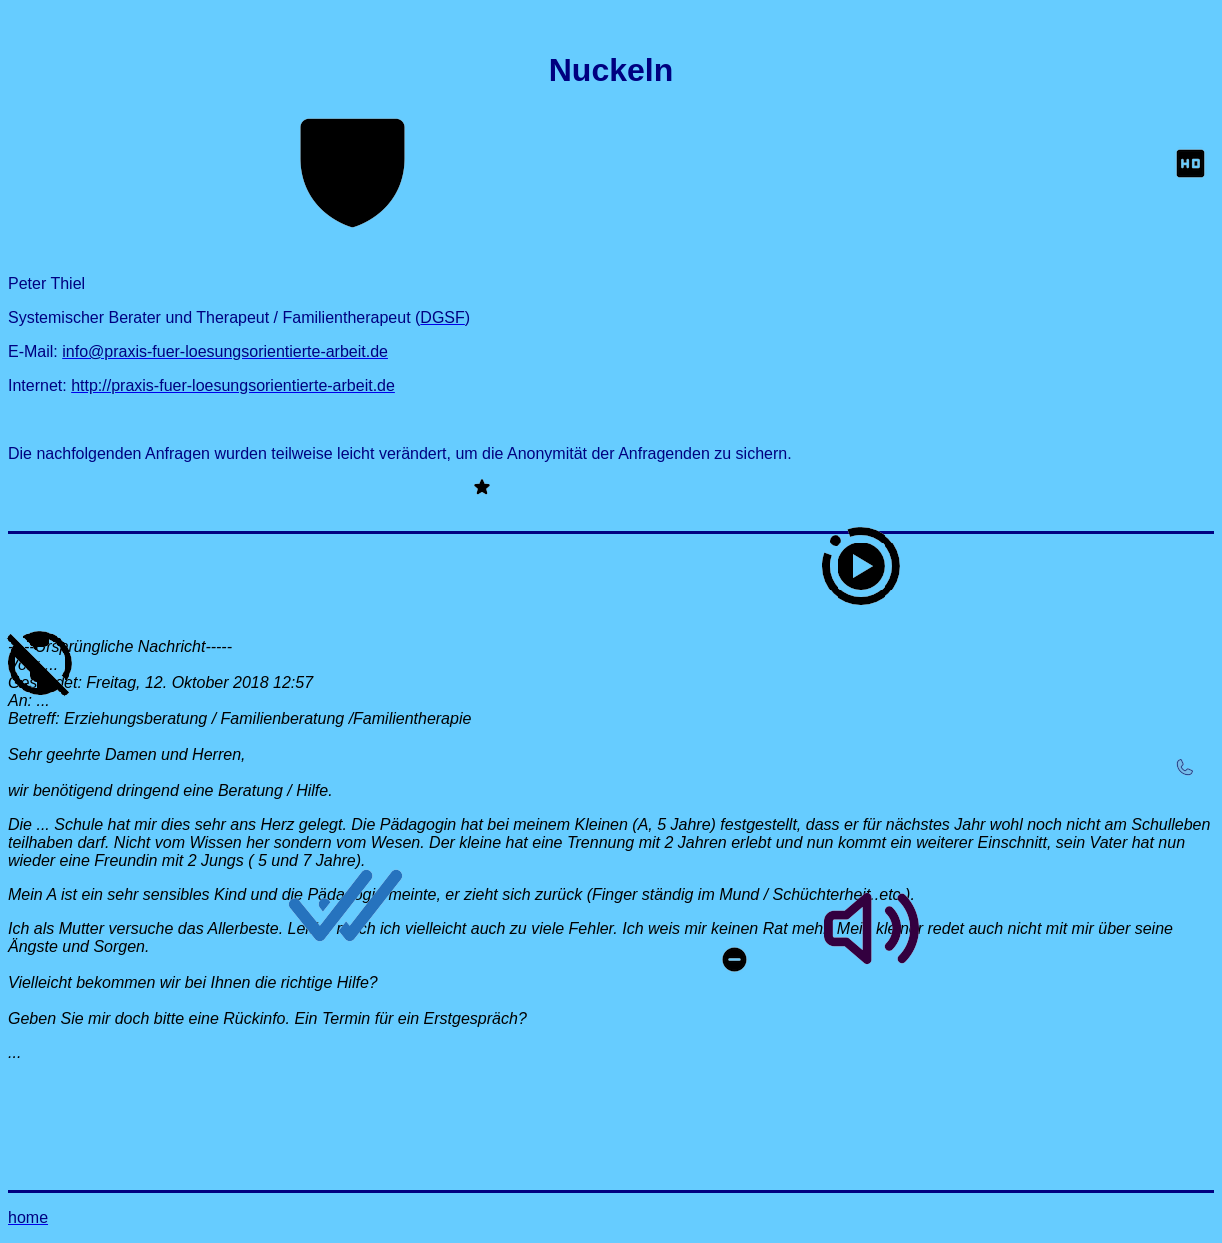  I want to click on indicates content is not publicly visible, so click(40, 663).